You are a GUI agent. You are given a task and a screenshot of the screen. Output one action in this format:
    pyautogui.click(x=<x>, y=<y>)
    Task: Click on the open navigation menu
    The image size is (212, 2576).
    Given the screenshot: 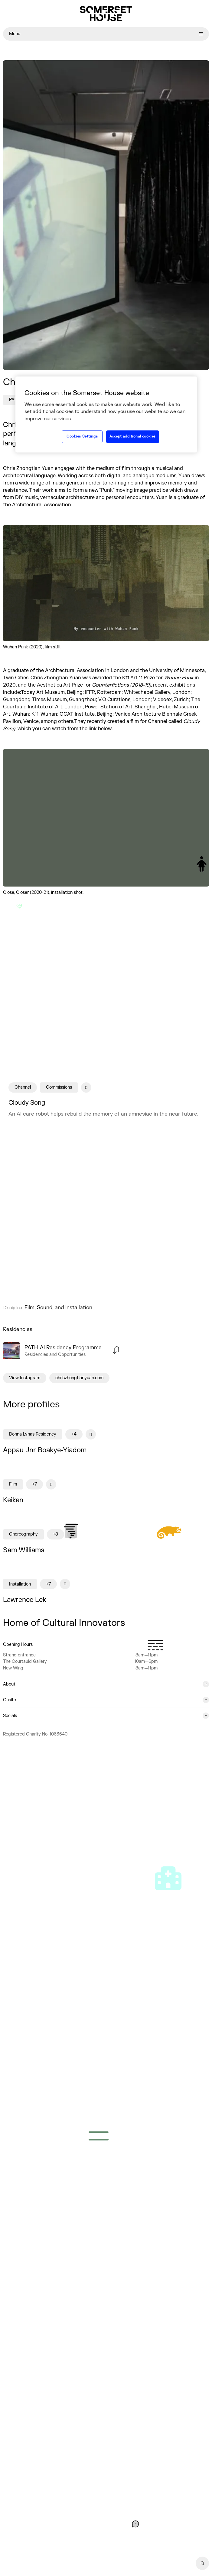 What is the action you would take?
    pyautogui.click(x=99, y=2135)
    